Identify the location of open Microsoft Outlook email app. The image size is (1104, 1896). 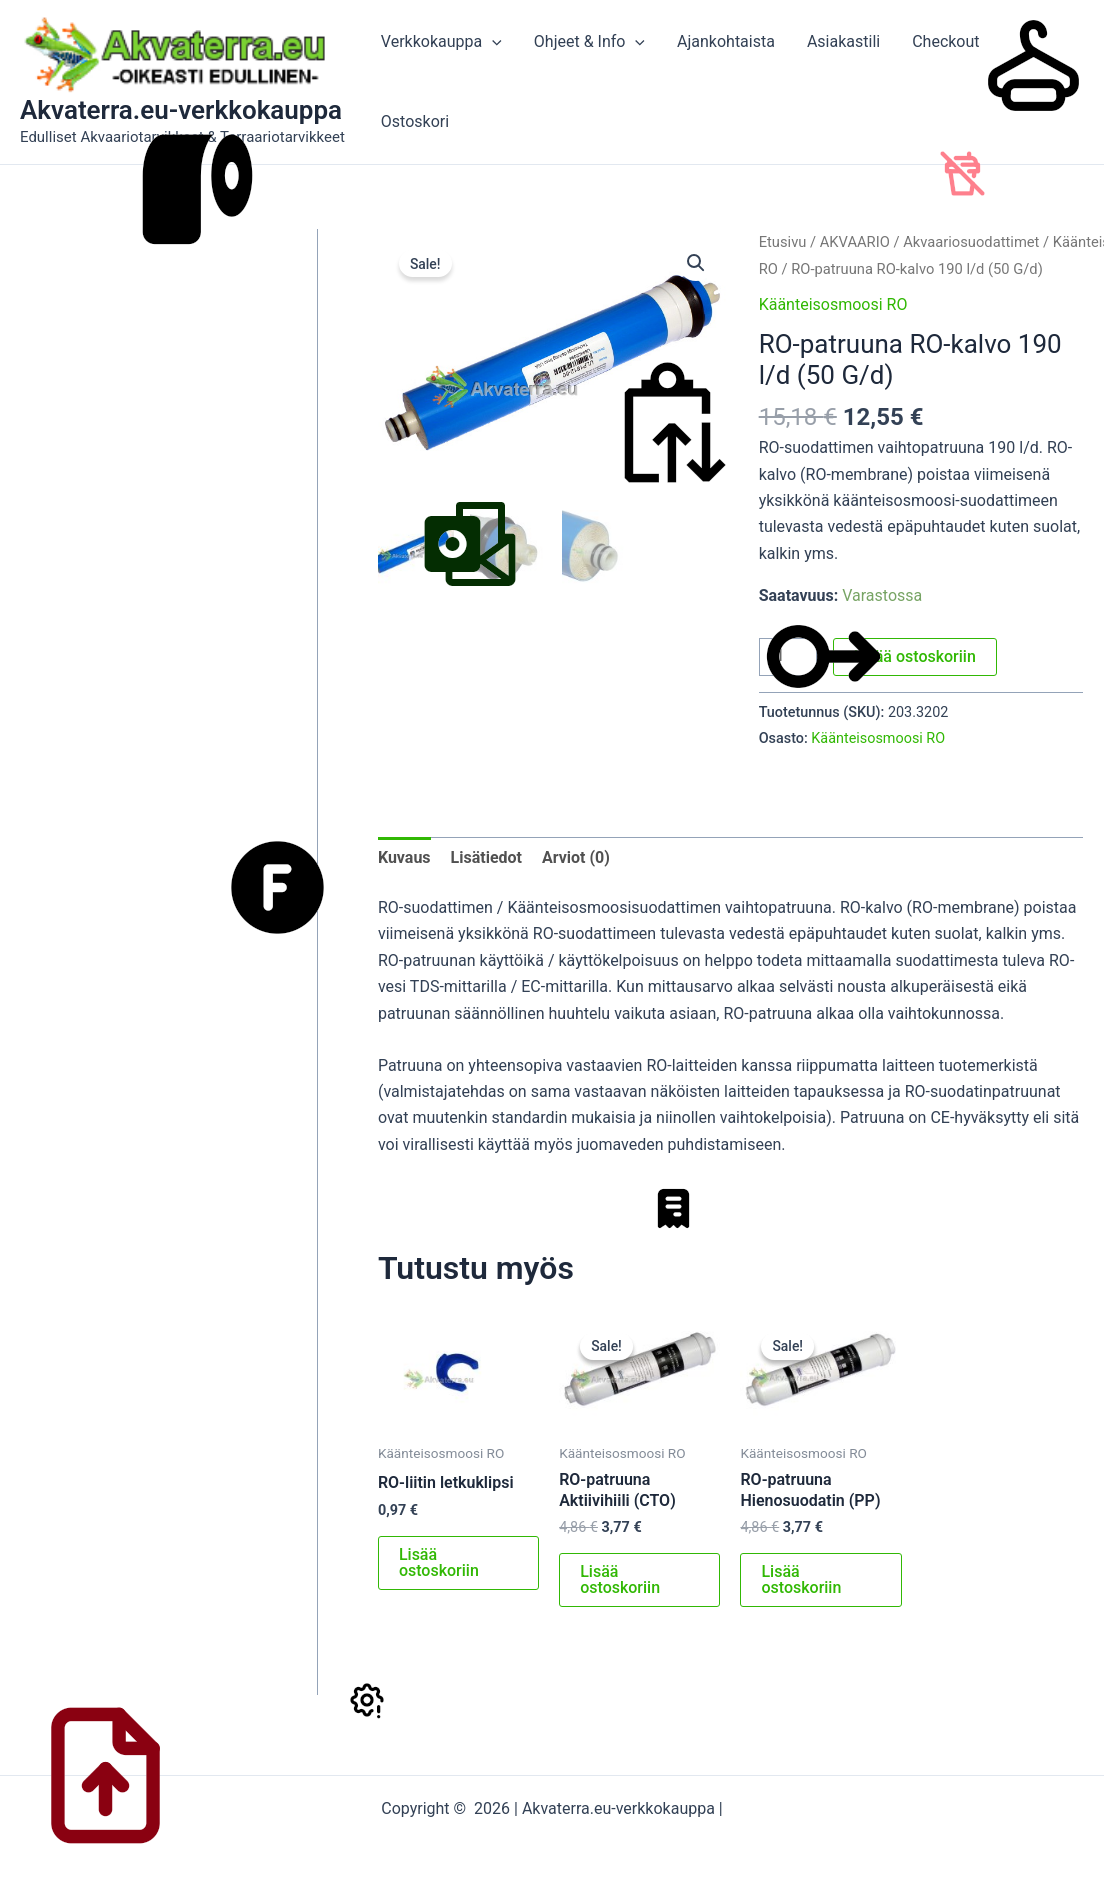
(470, 544).